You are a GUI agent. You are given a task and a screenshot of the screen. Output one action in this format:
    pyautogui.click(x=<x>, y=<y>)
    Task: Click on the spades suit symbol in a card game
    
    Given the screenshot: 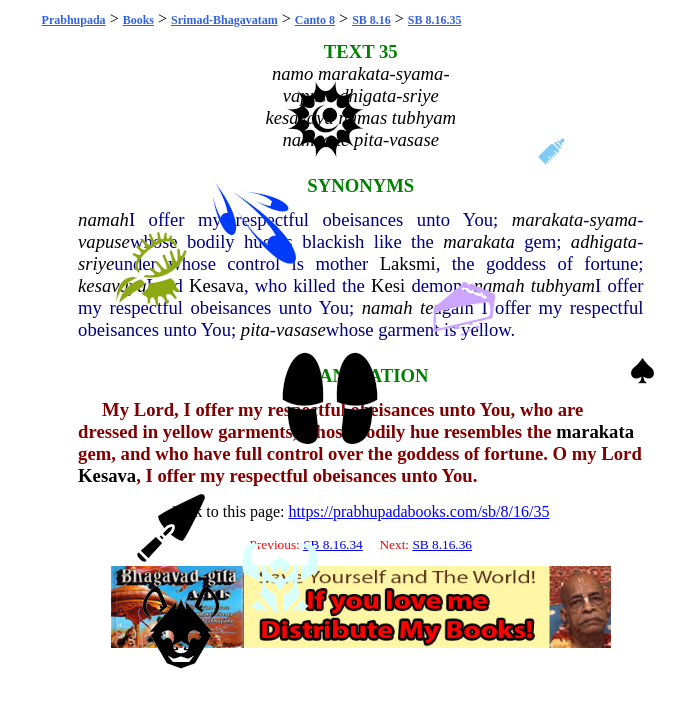 What is the action you would take?
    pyautogui.click(x=642, y=370)
    